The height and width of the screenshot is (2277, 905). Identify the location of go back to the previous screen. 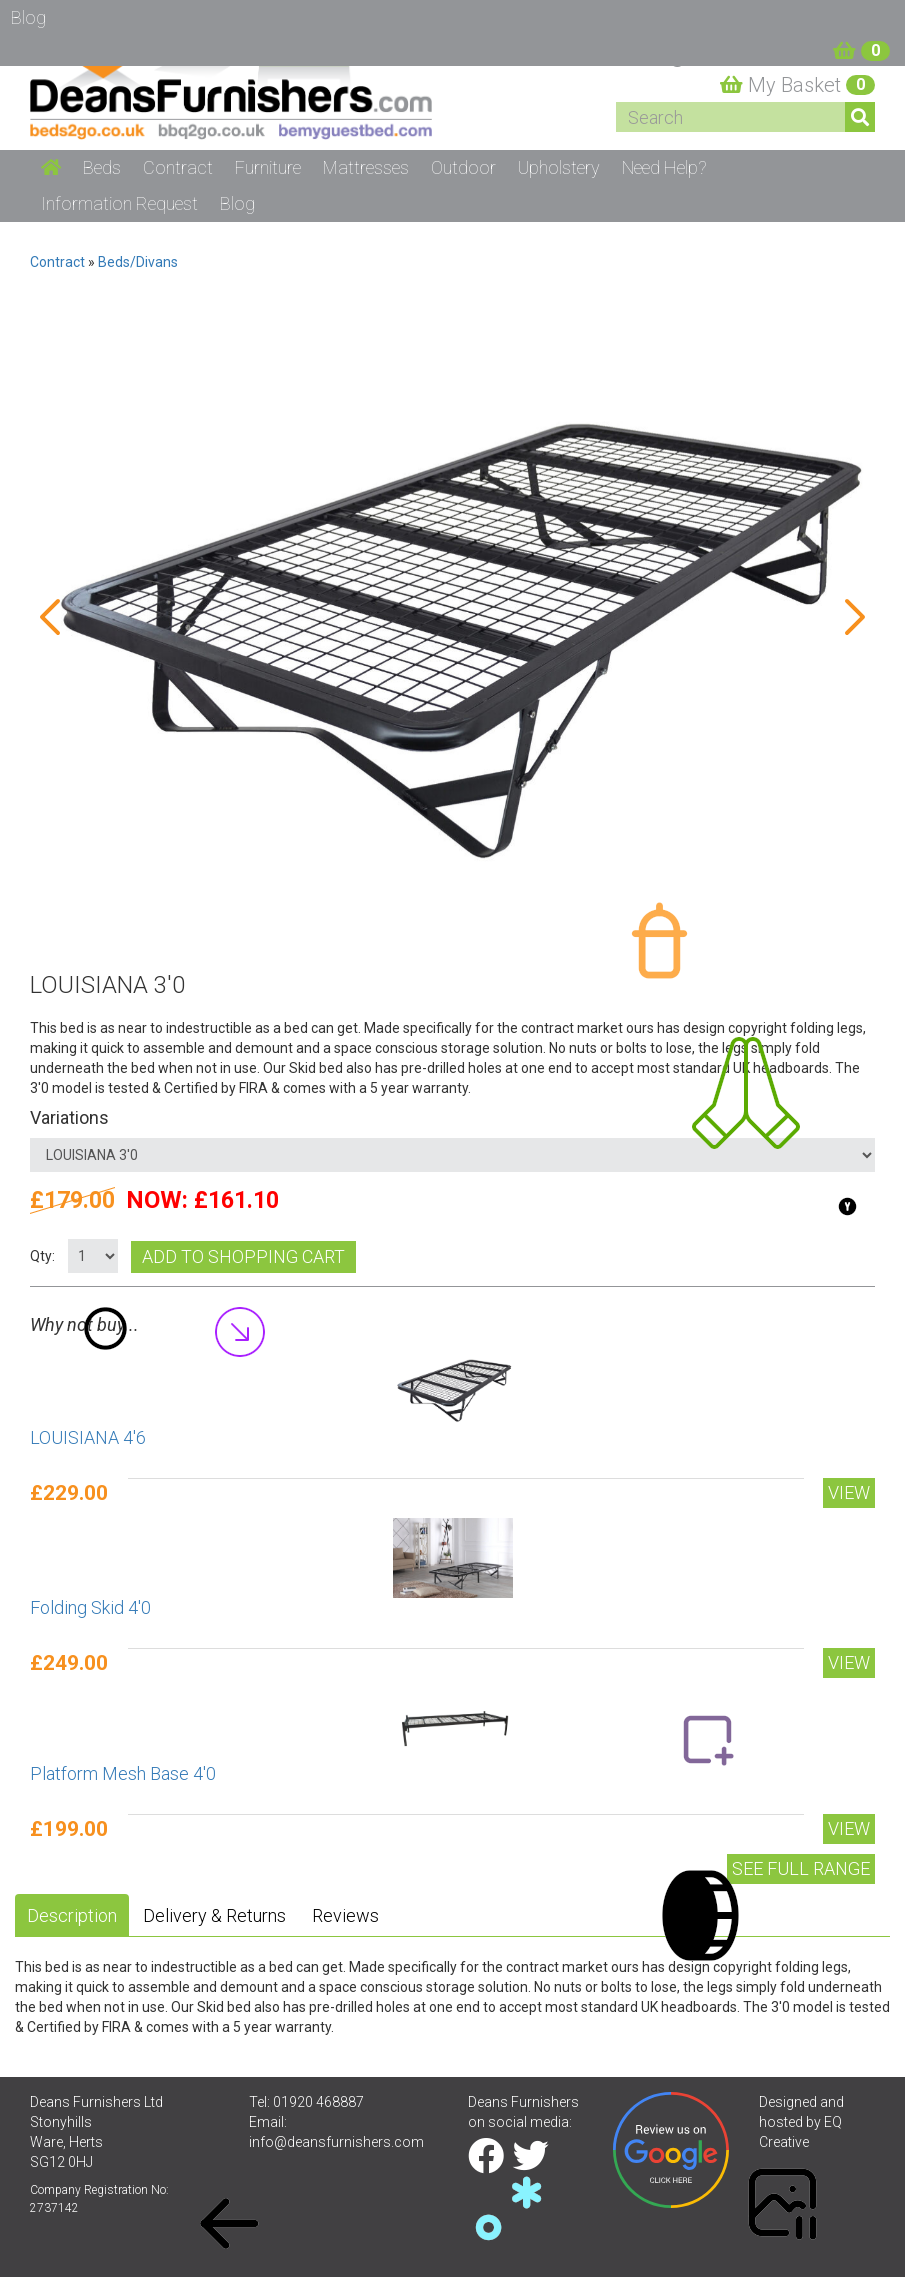
(229, 2223).